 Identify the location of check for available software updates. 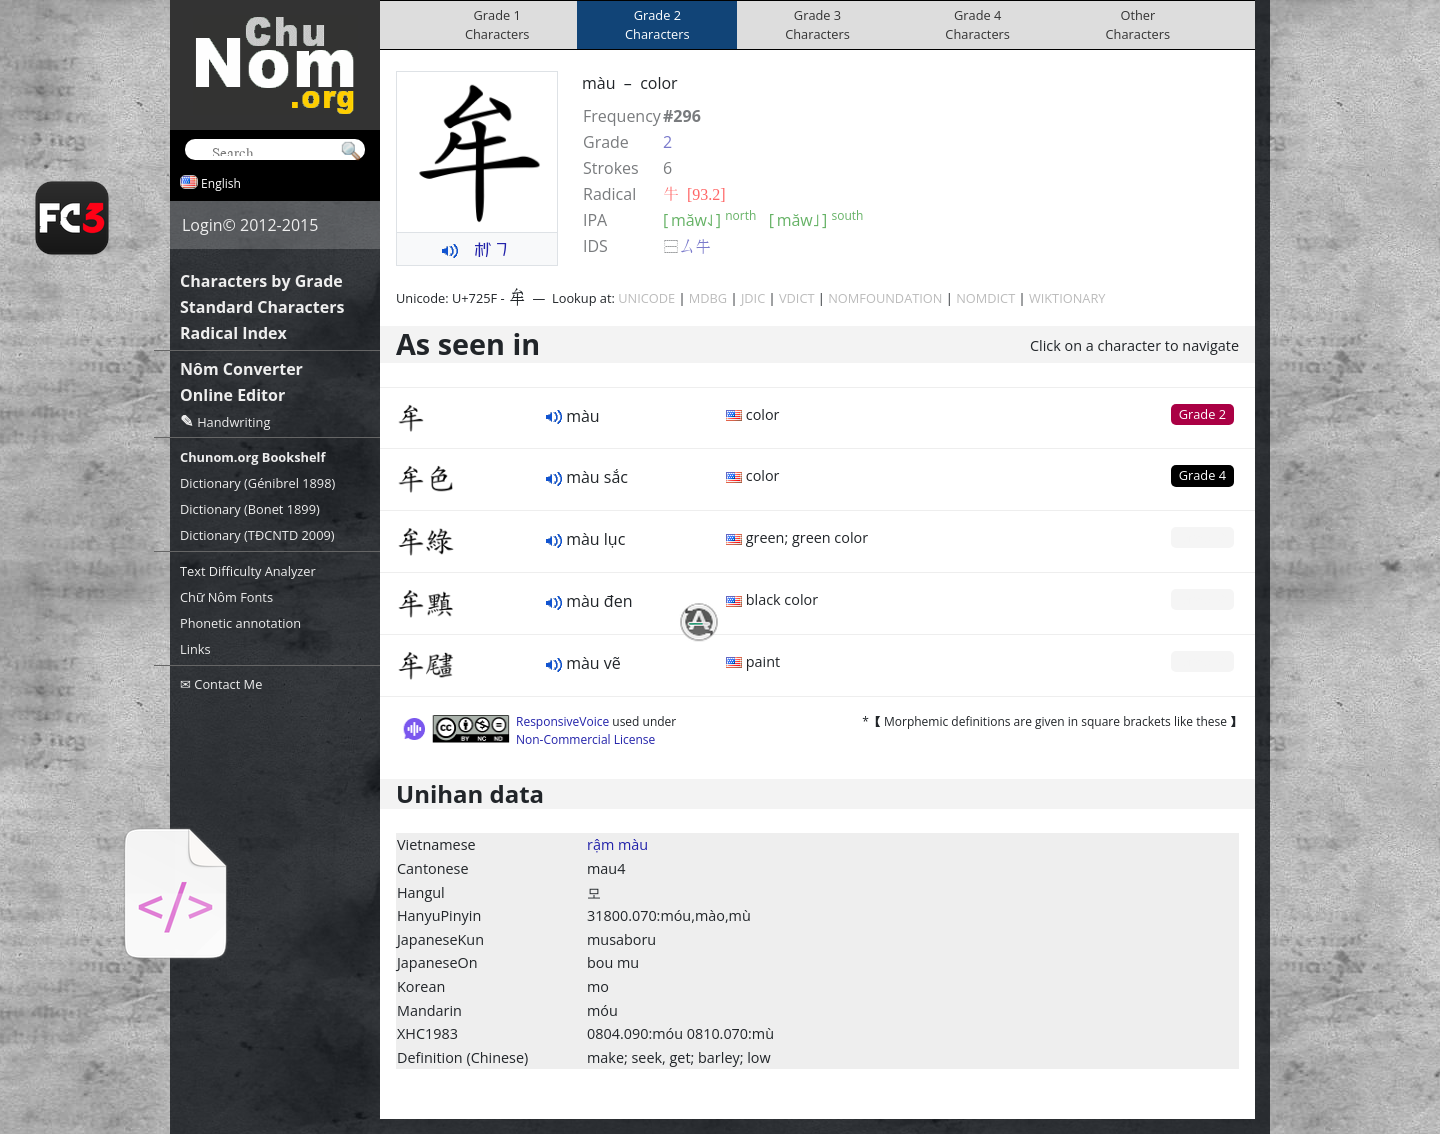
(699, 622).